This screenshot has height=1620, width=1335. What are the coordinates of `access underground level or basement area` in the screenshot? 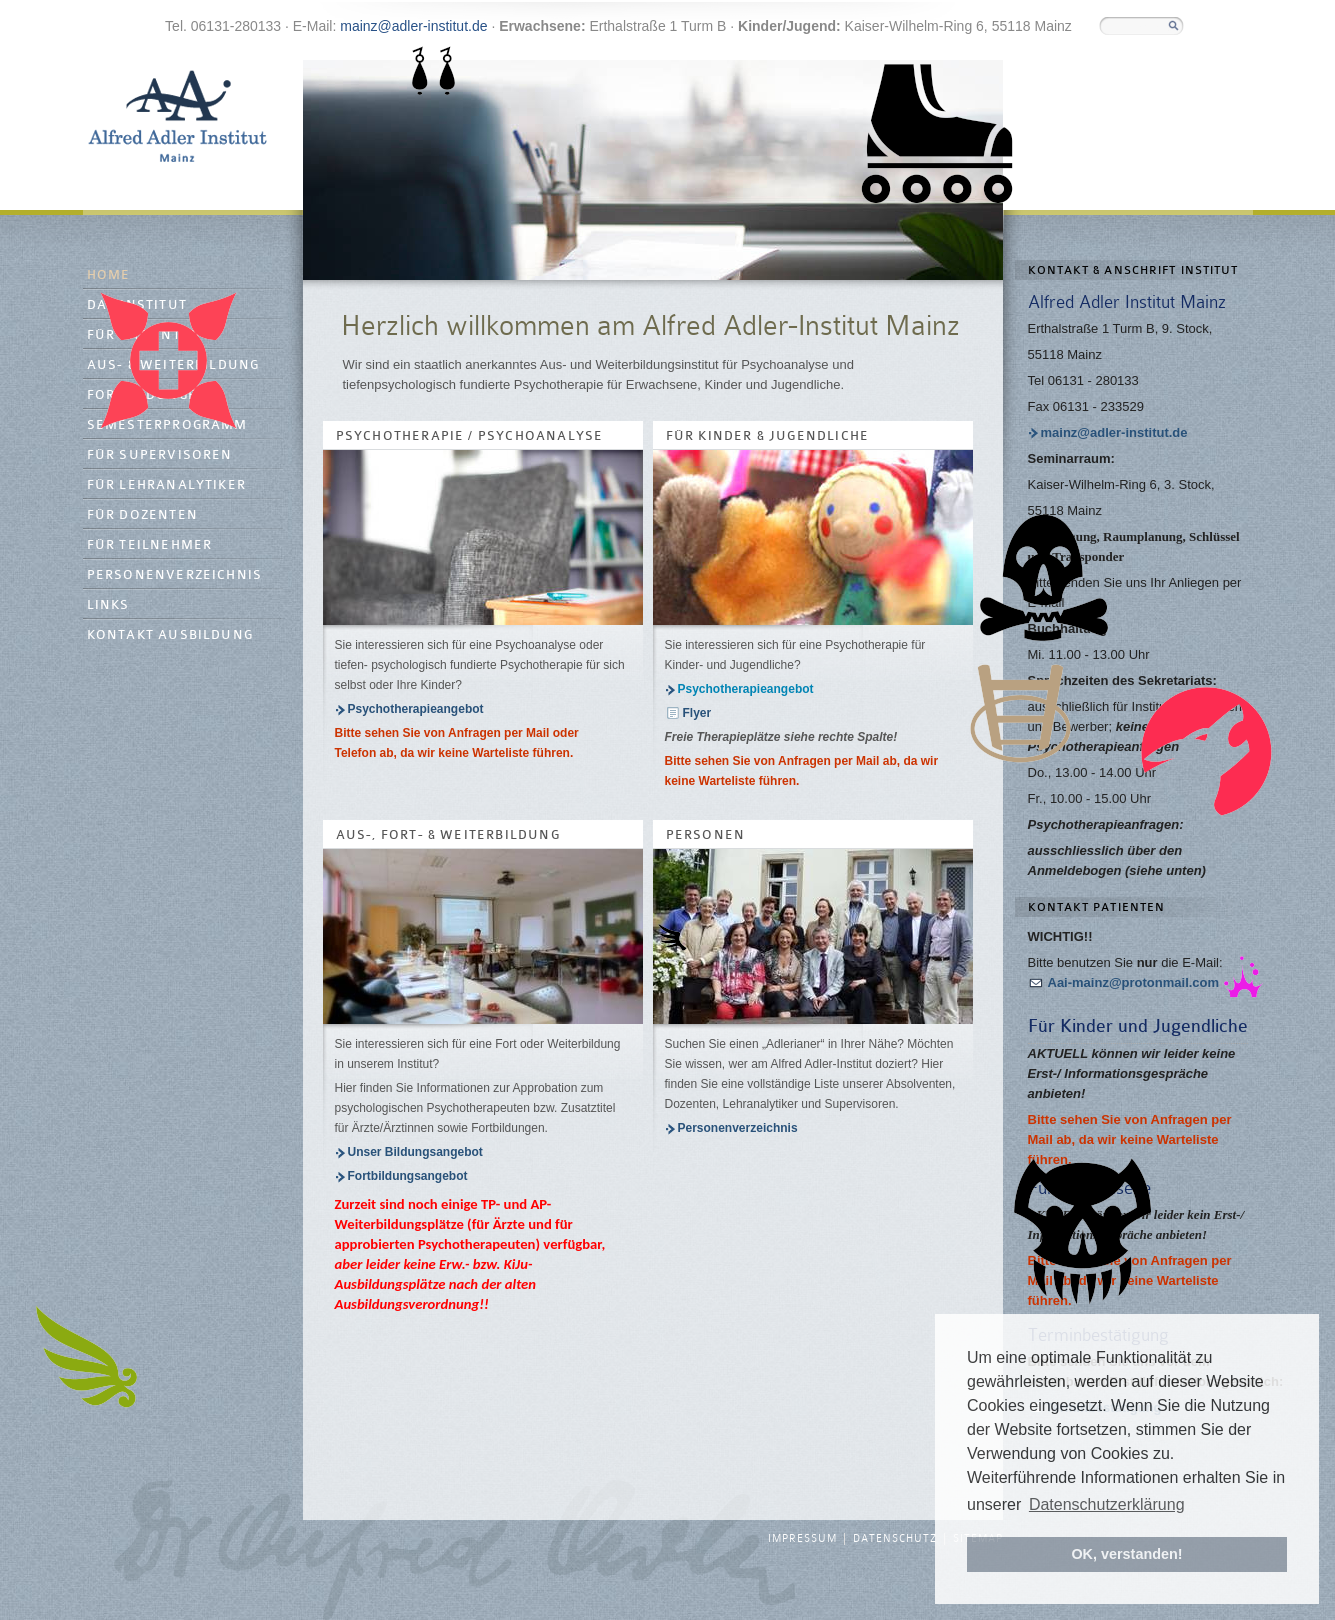 It's located at (1020, 712).